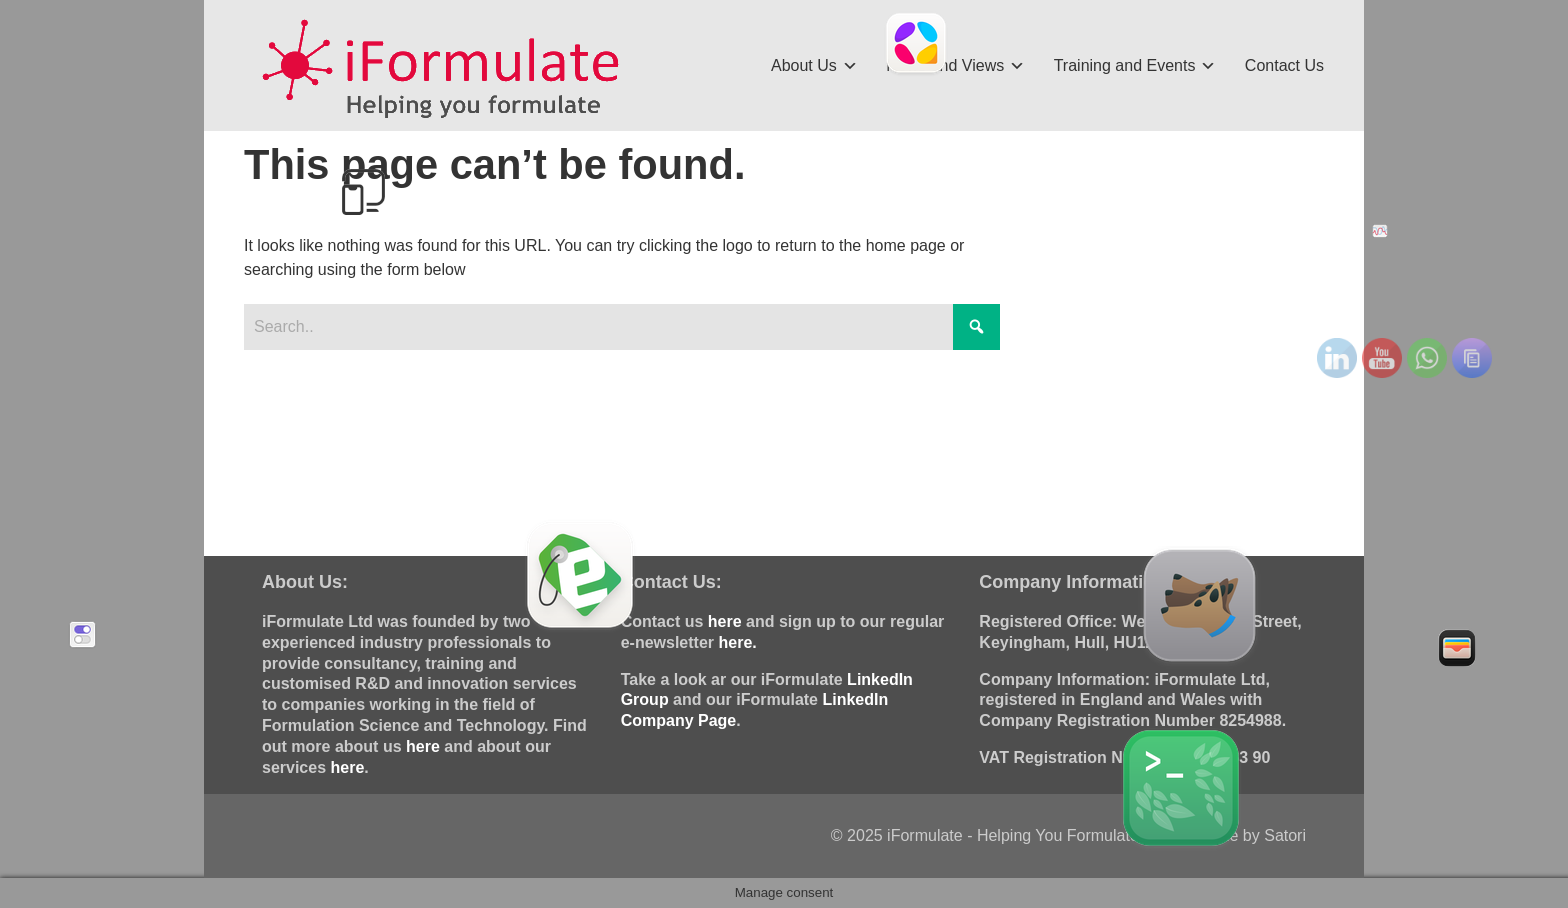  I want to click on open easytag music tagging application, so click(580, 575).